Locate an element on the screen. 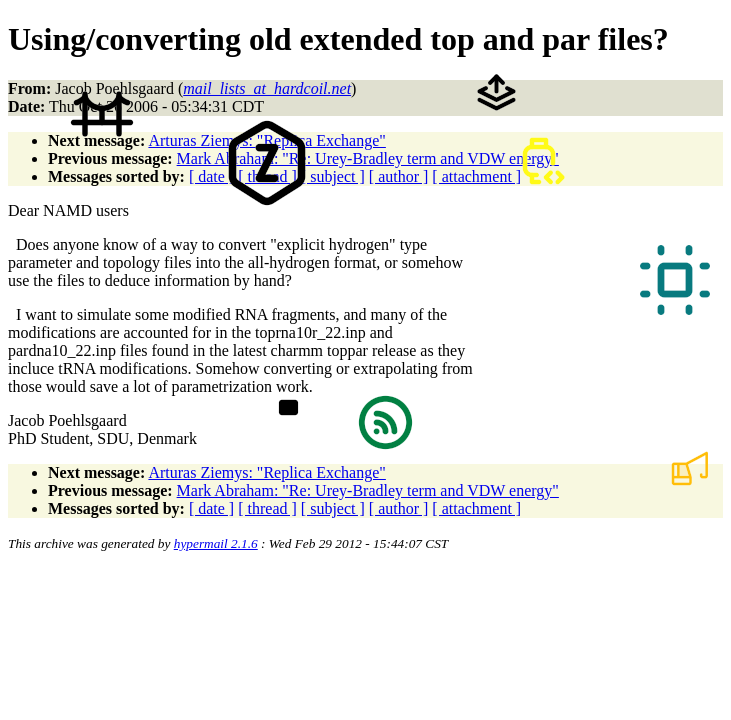 The image size is (731, 720). pop item from stack is located at coordinates (496, 93).